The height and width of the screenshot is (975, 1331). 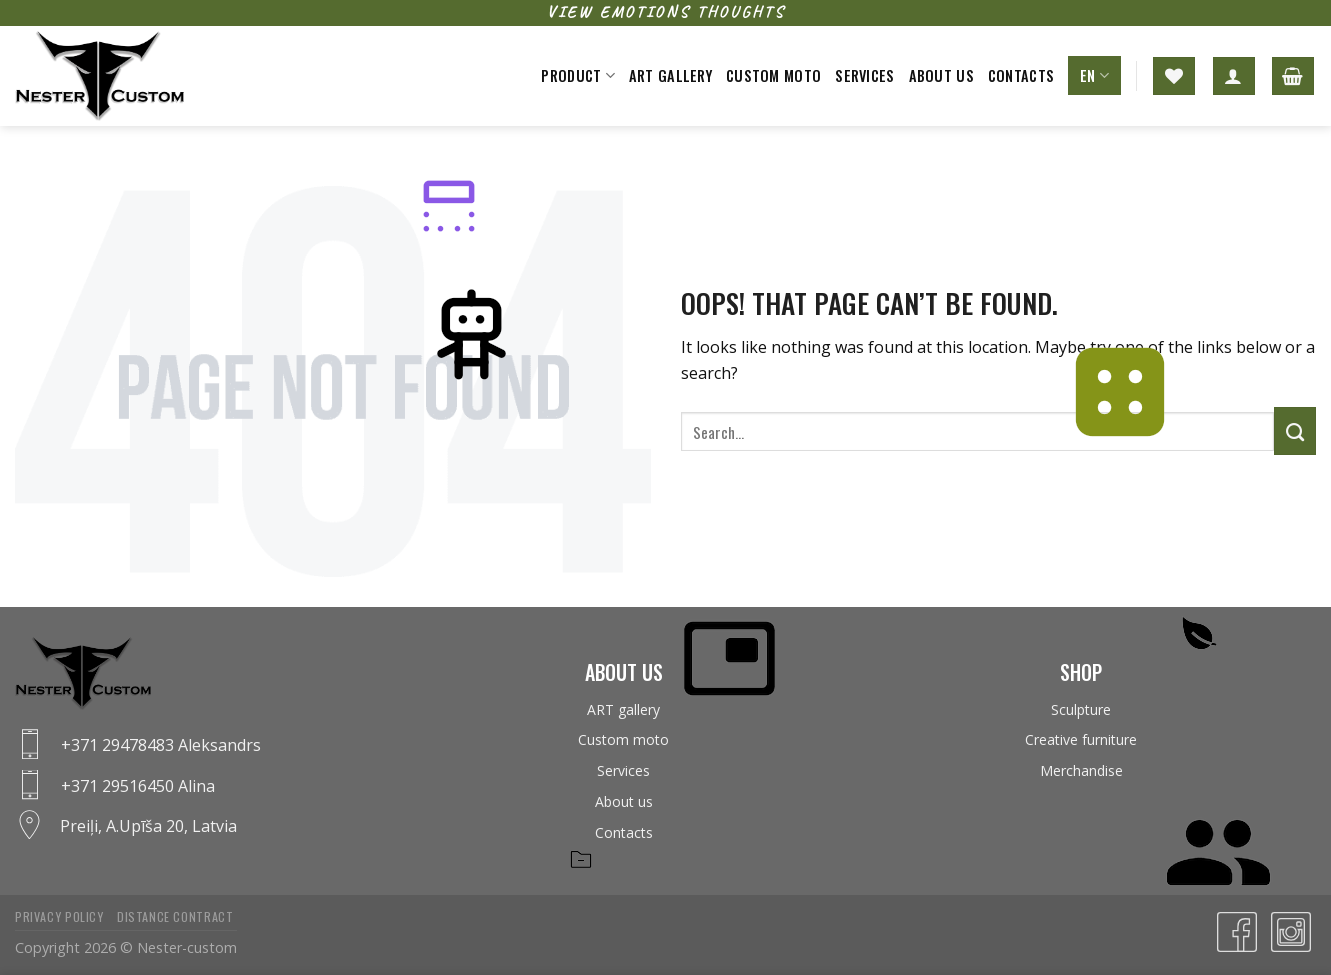 What do you see at coordinates (1120, 392) in the screenshot?
I see `randomize or shuffle content` at bounding box center [1120, 392].